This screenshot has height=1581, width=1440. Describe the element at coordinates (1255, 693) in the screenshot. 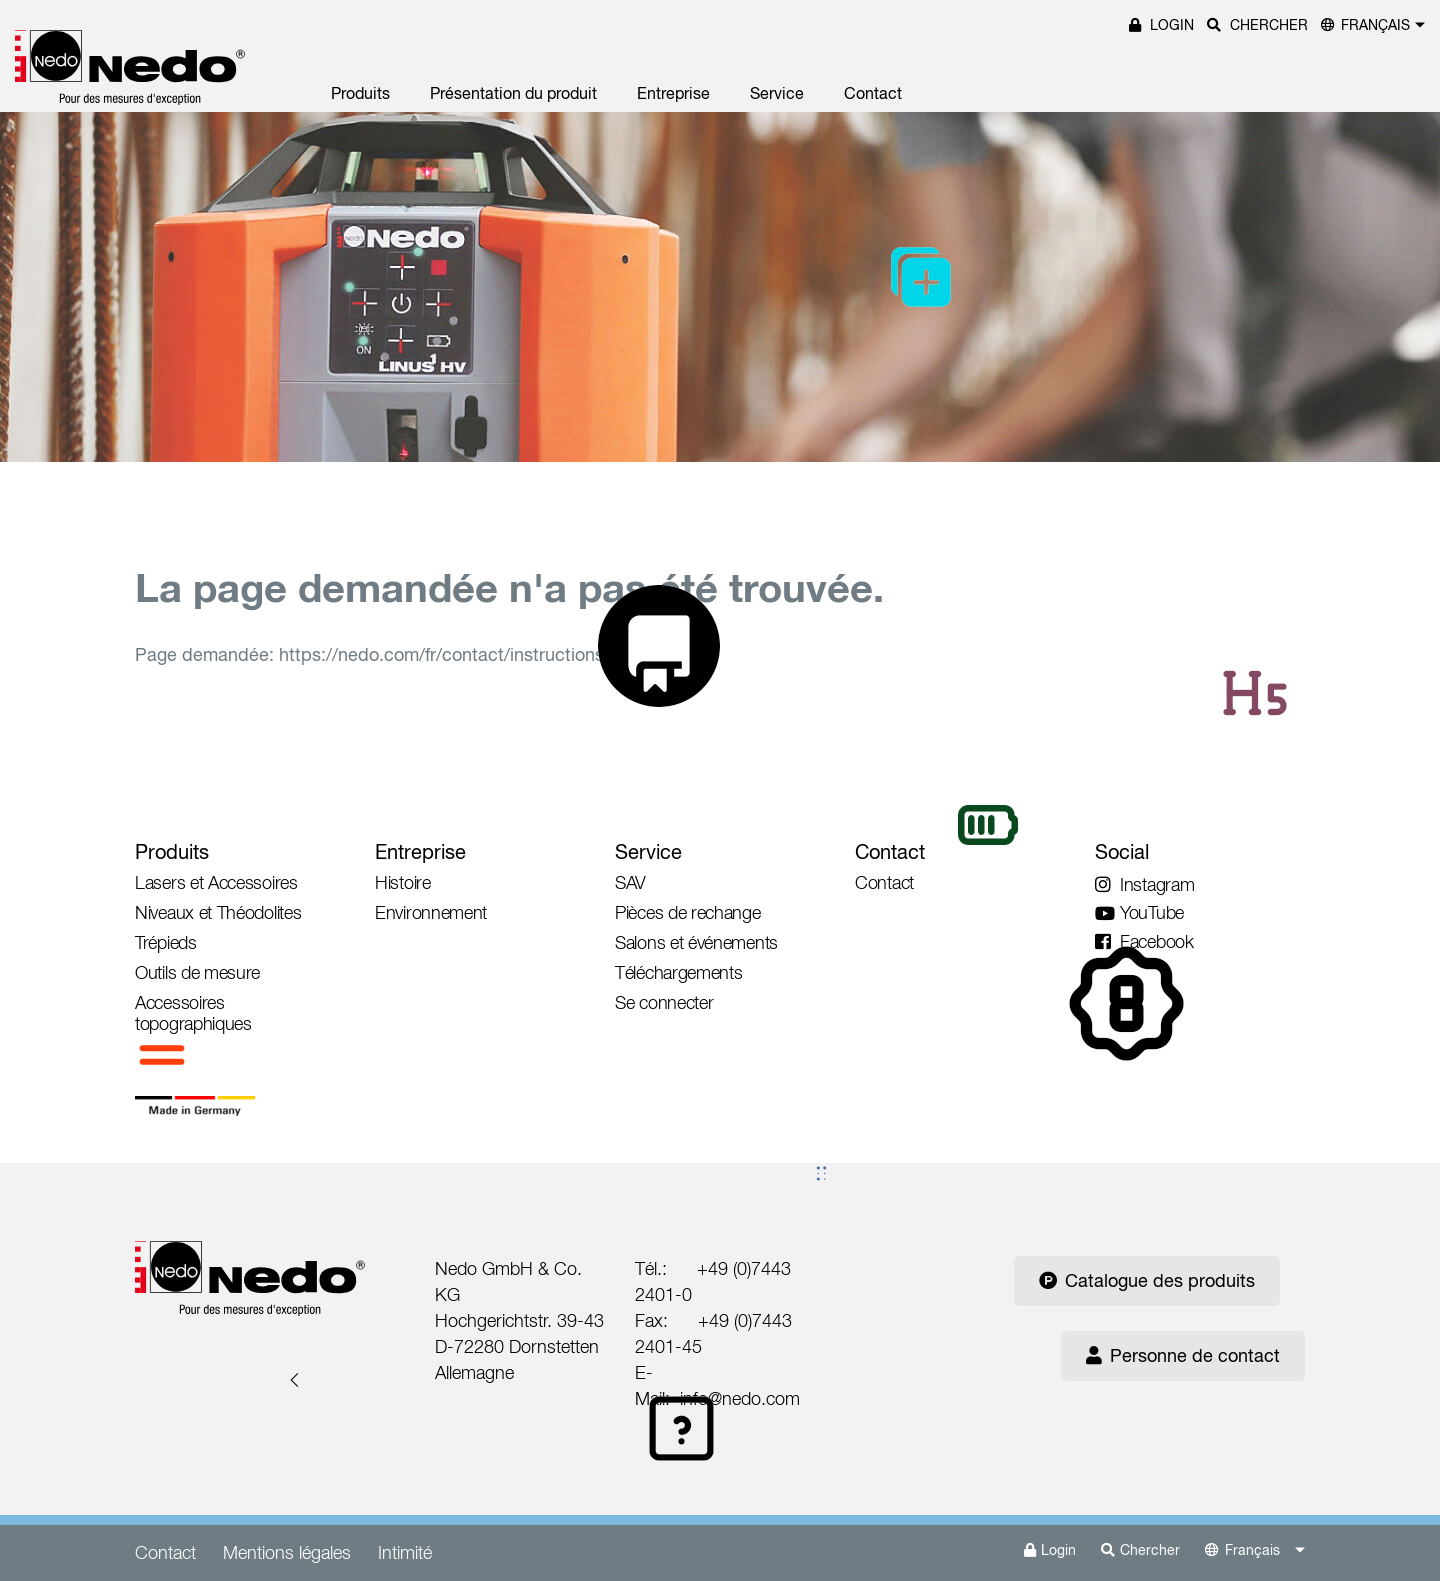

I see `format text as heading level 5` at that location.